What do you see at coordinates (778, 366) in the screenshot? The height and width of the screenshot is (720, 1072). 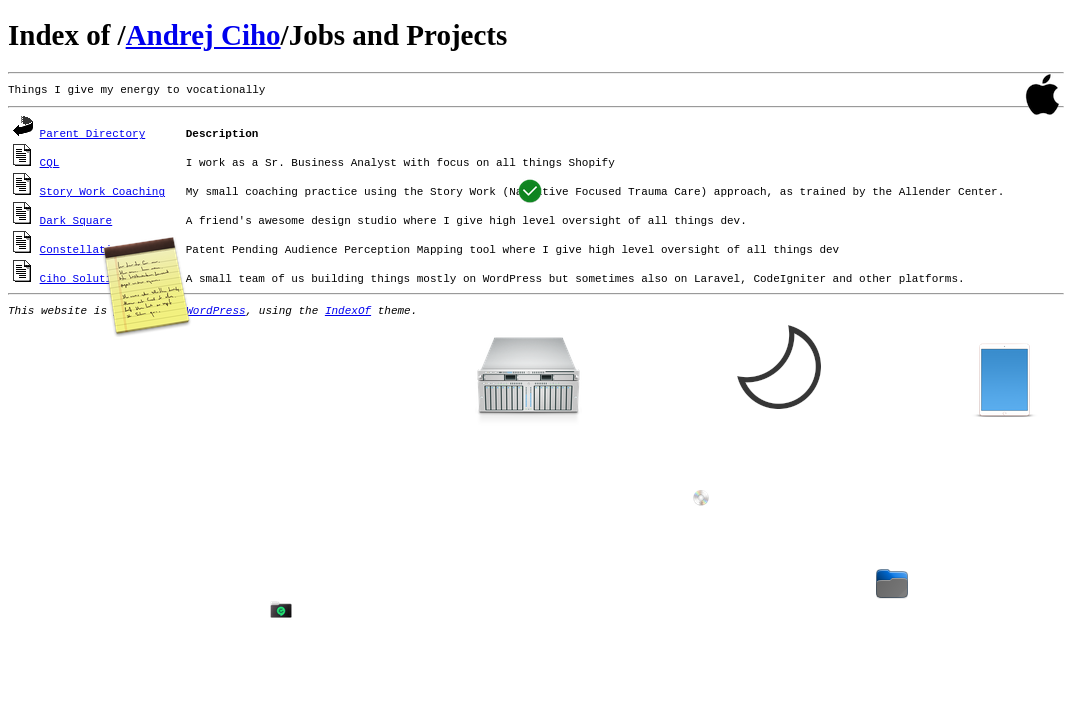 I see `indicates half-width input mode is active in fcitx` at bounding box center [778, 366].